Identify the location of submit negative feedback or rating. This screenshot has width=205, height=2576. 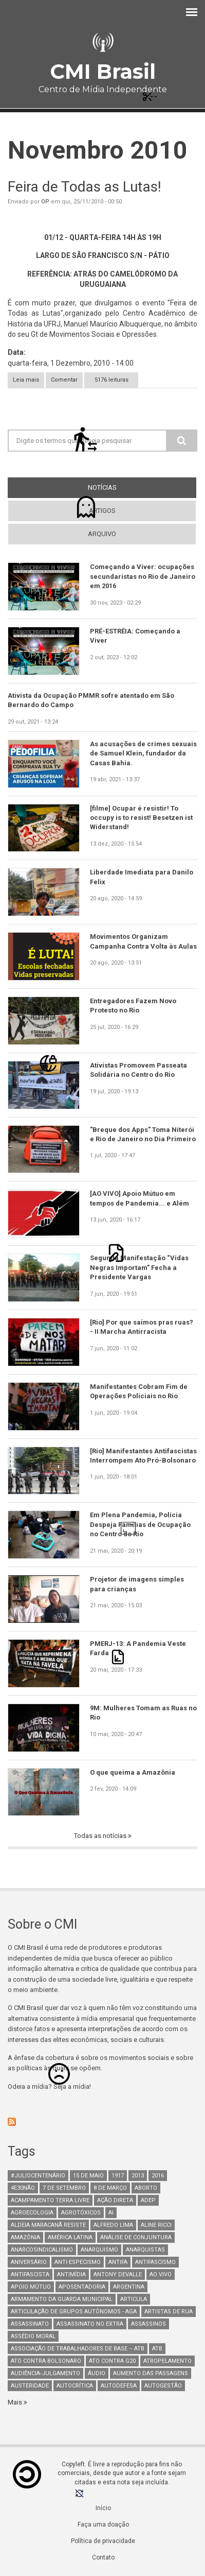
(59, 2074).